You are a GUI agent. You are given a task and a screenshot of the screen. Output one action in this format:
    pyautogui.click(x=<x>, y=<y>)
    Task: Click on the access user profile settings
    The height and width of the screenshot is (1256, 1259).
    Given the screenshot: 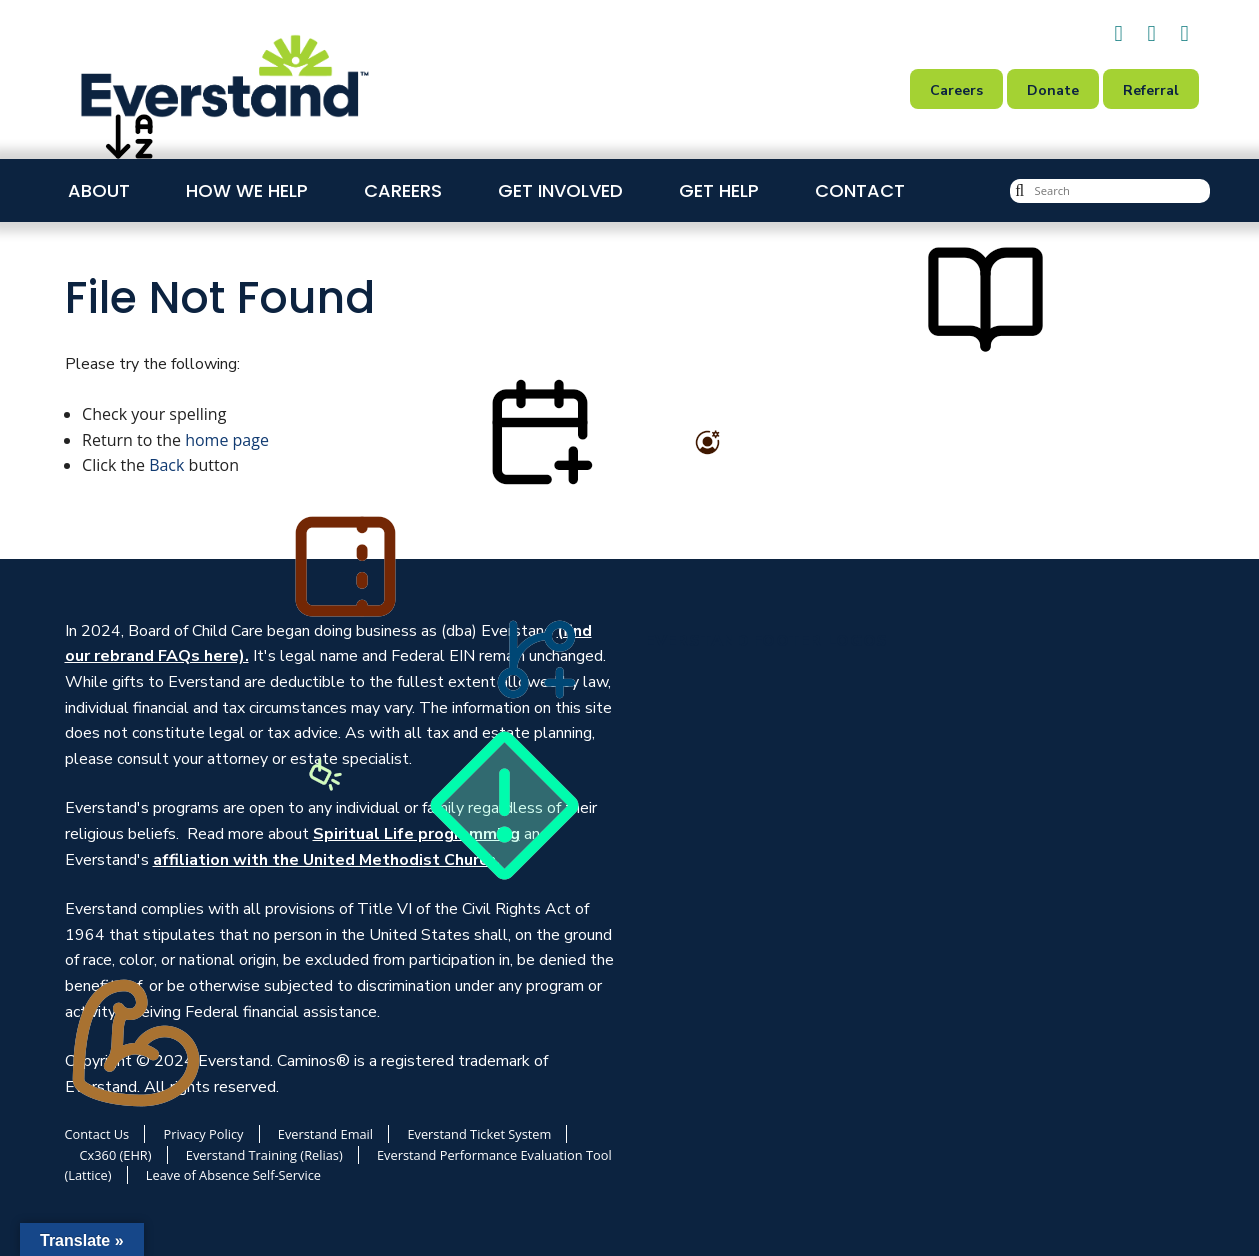 What is the action you would take?
    pyautogui.click(x=707, y=442)
    